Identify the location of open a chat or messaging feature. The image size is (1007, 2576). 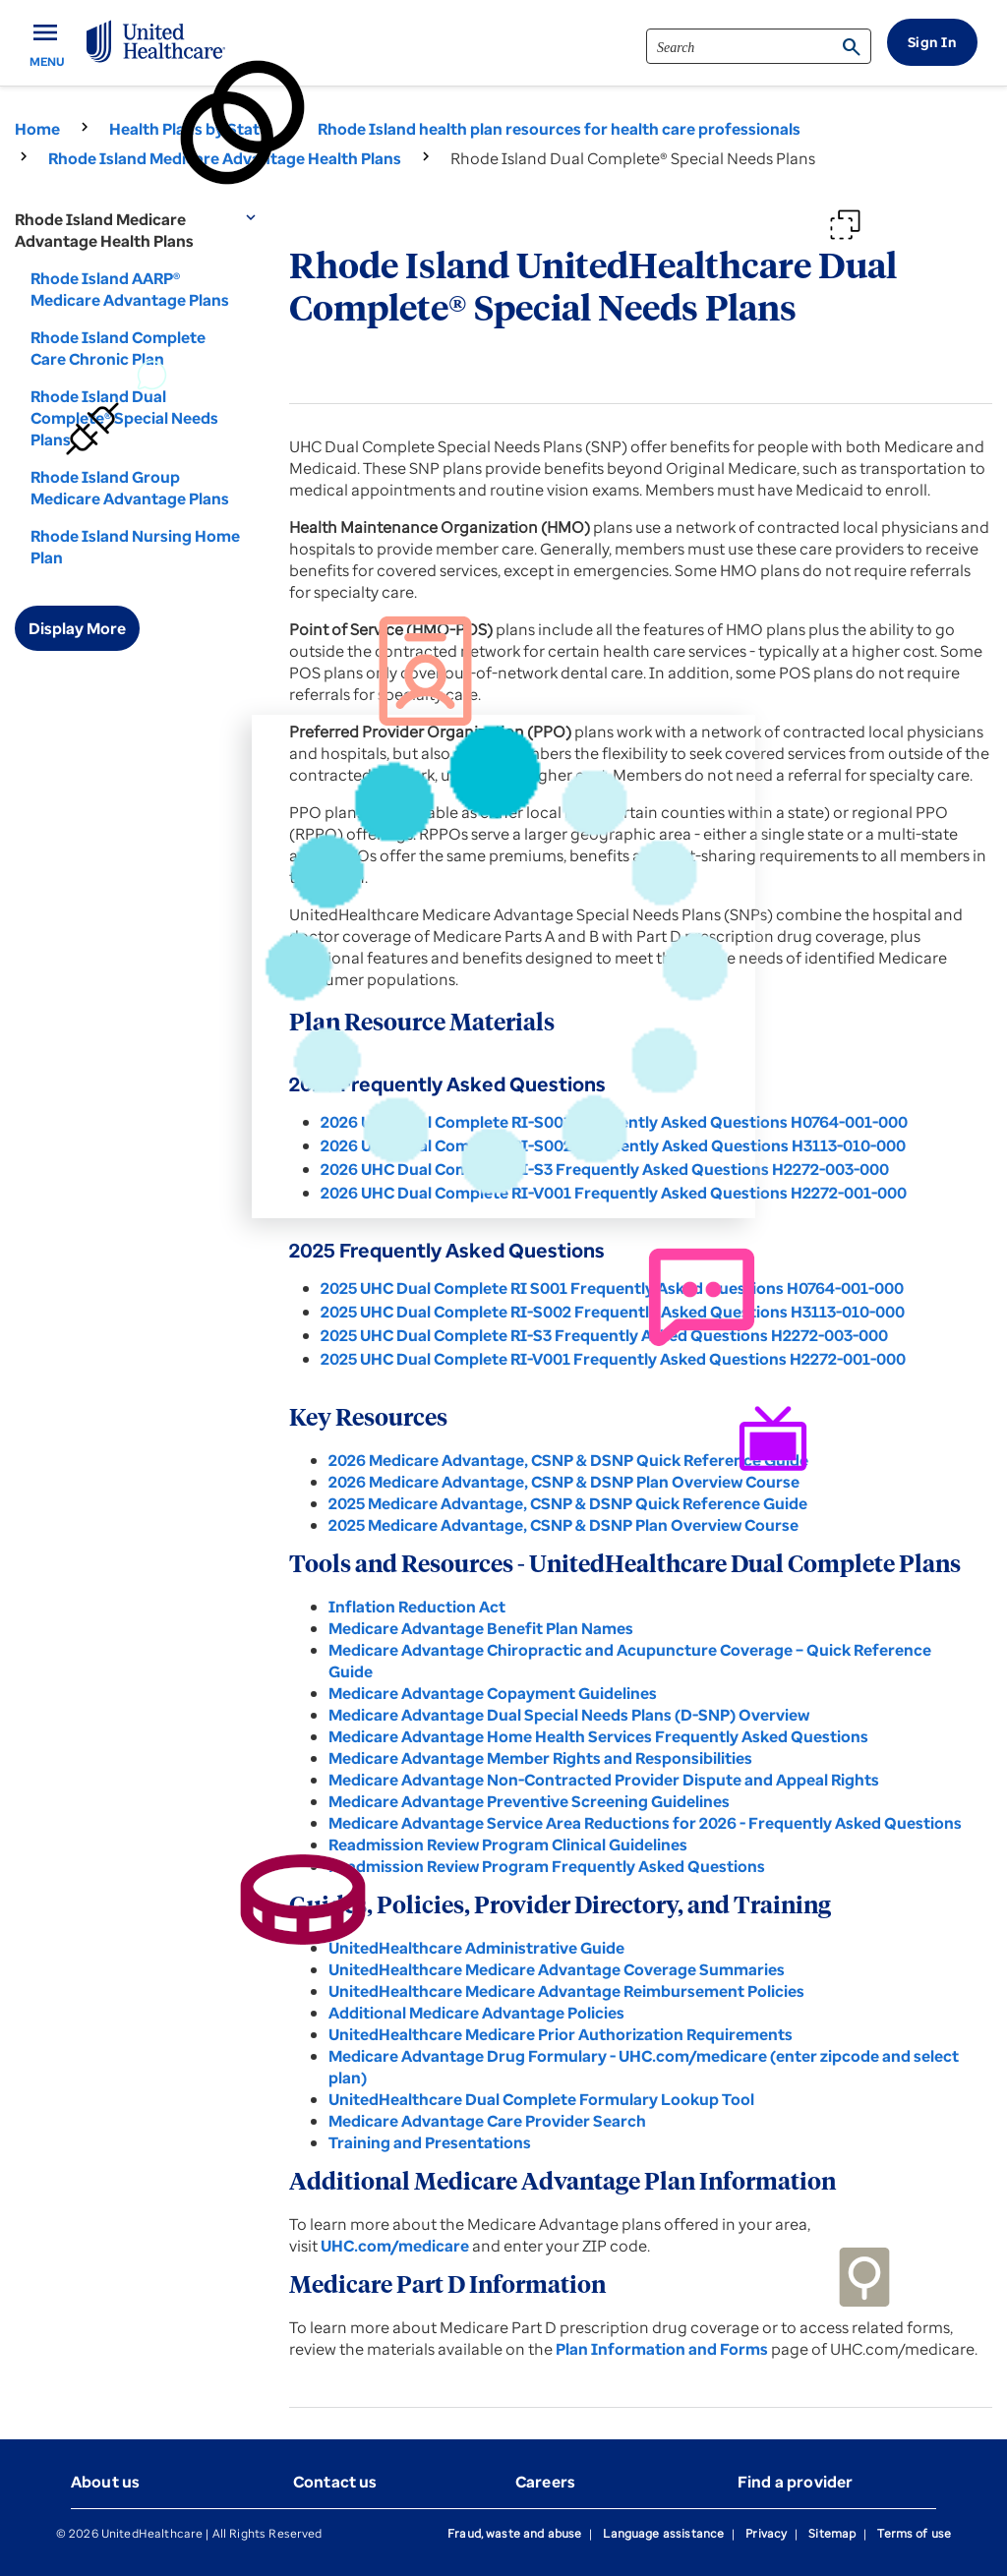
(151, 375).